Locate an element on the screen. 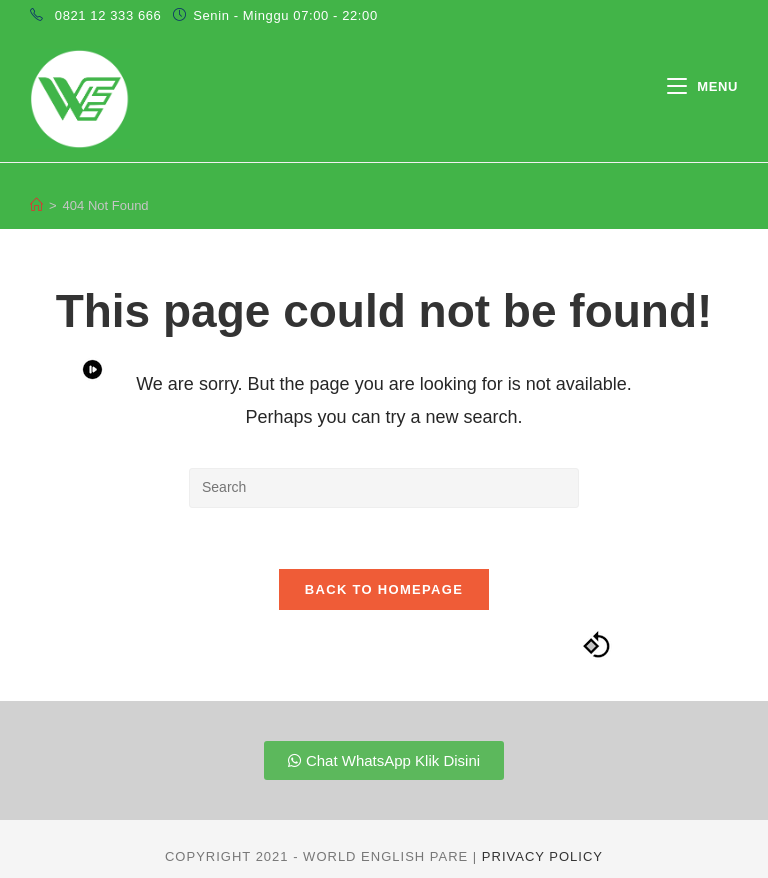  rotate image 90 degrees counterclockwise is located at coordinates (597, 645).